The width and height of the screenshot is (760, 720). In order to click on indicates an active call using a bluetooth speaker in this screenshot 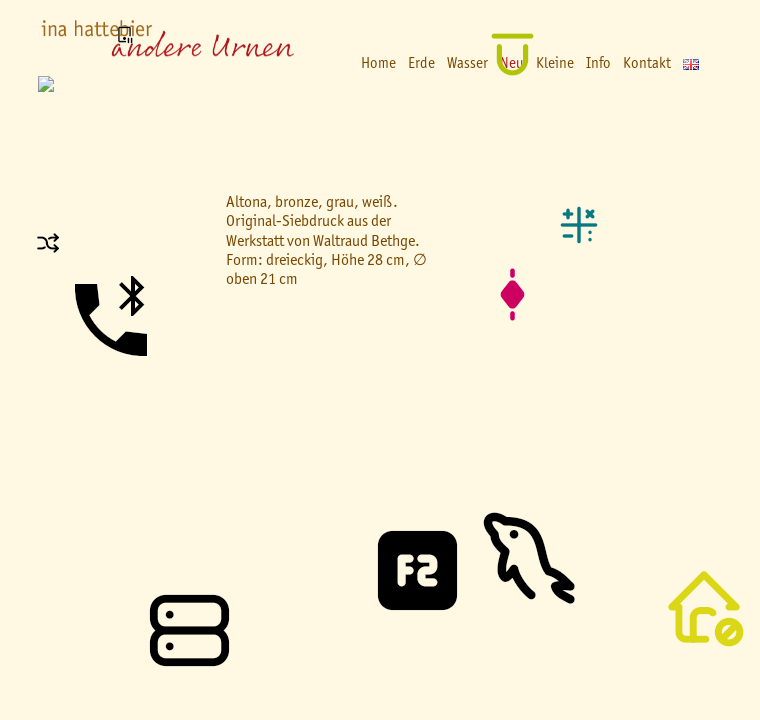, I will do `click(111, 320)`.